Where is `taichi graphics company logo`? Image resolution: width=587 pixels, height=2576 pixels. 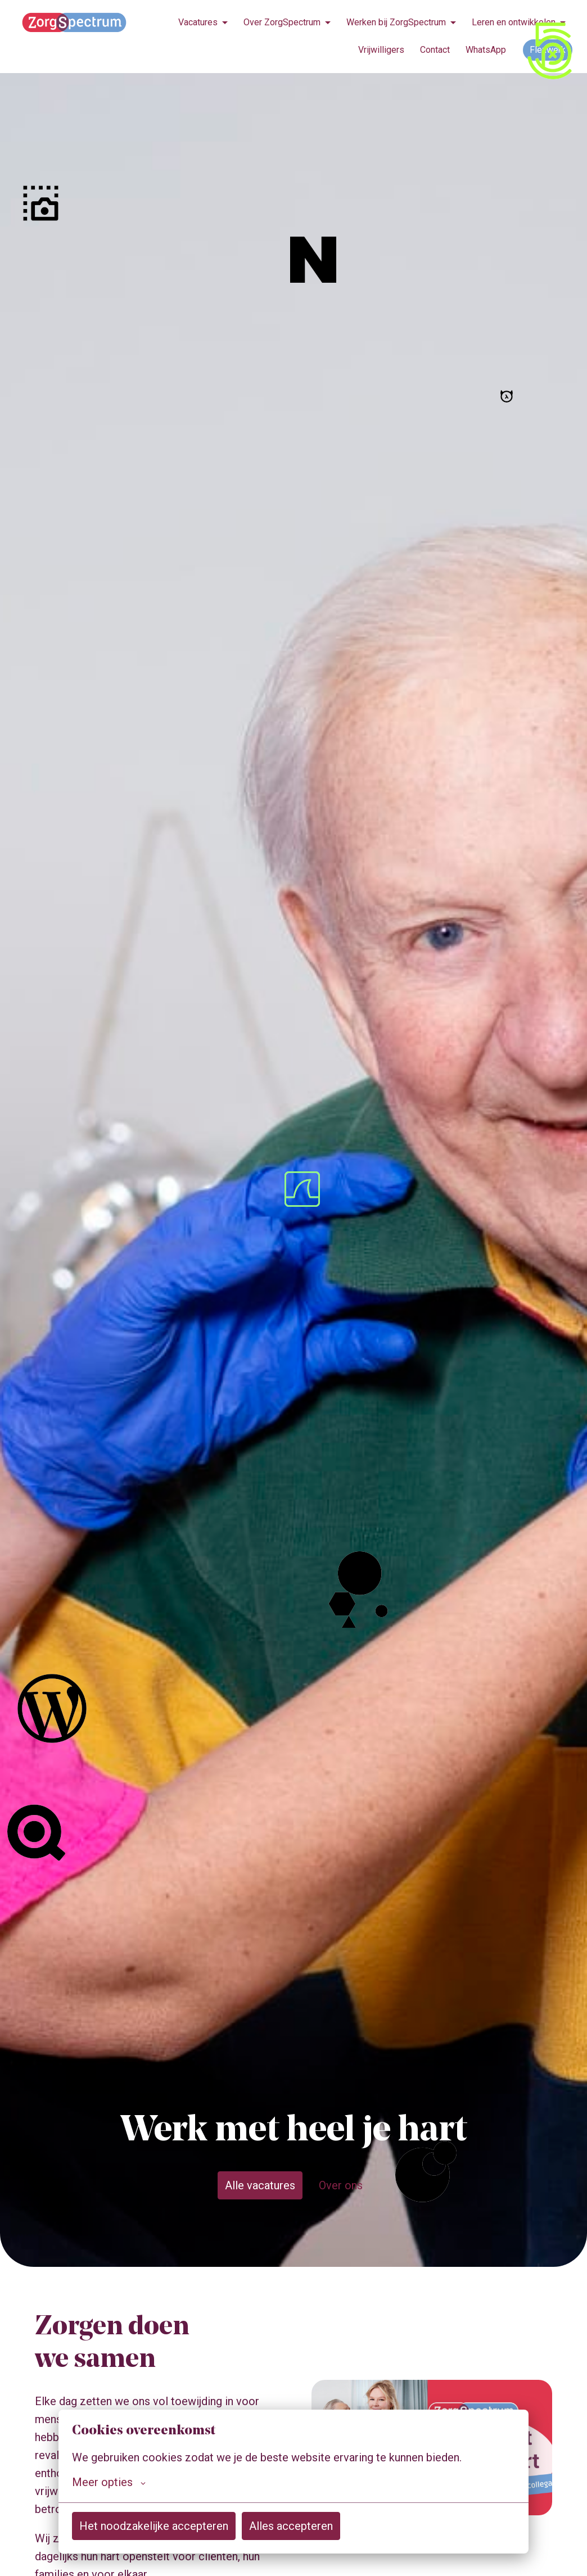
taichi graphics company logo is located at coordinates (358, 1590).